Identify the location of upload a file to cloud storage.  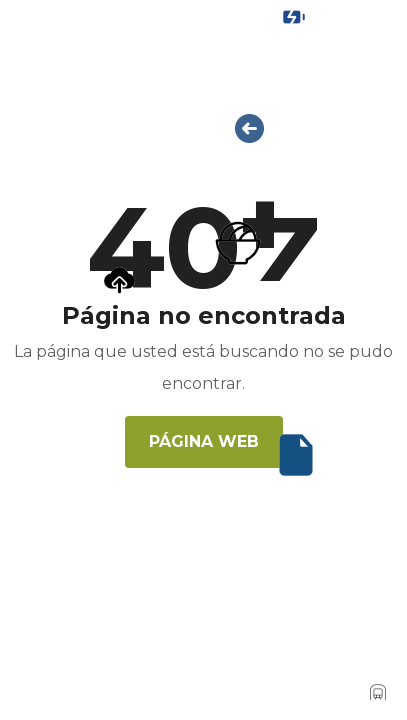
(119, 279).